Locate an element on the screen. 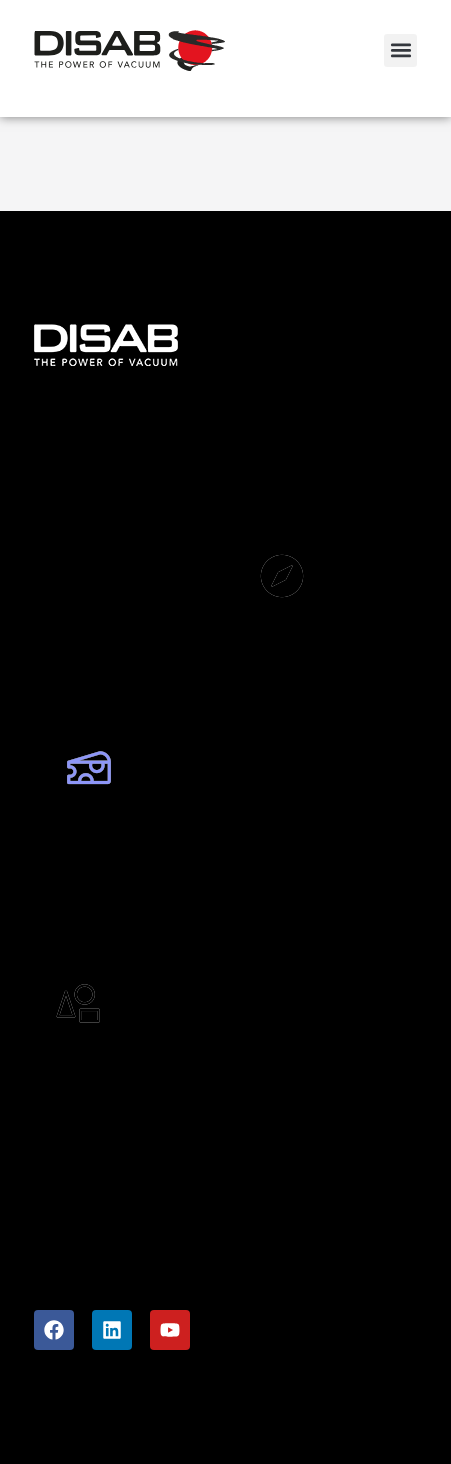 Image resolution: width=451 pixels, height=1464 pixels. cheese or dairy product category is located at coordinates (89, 770).